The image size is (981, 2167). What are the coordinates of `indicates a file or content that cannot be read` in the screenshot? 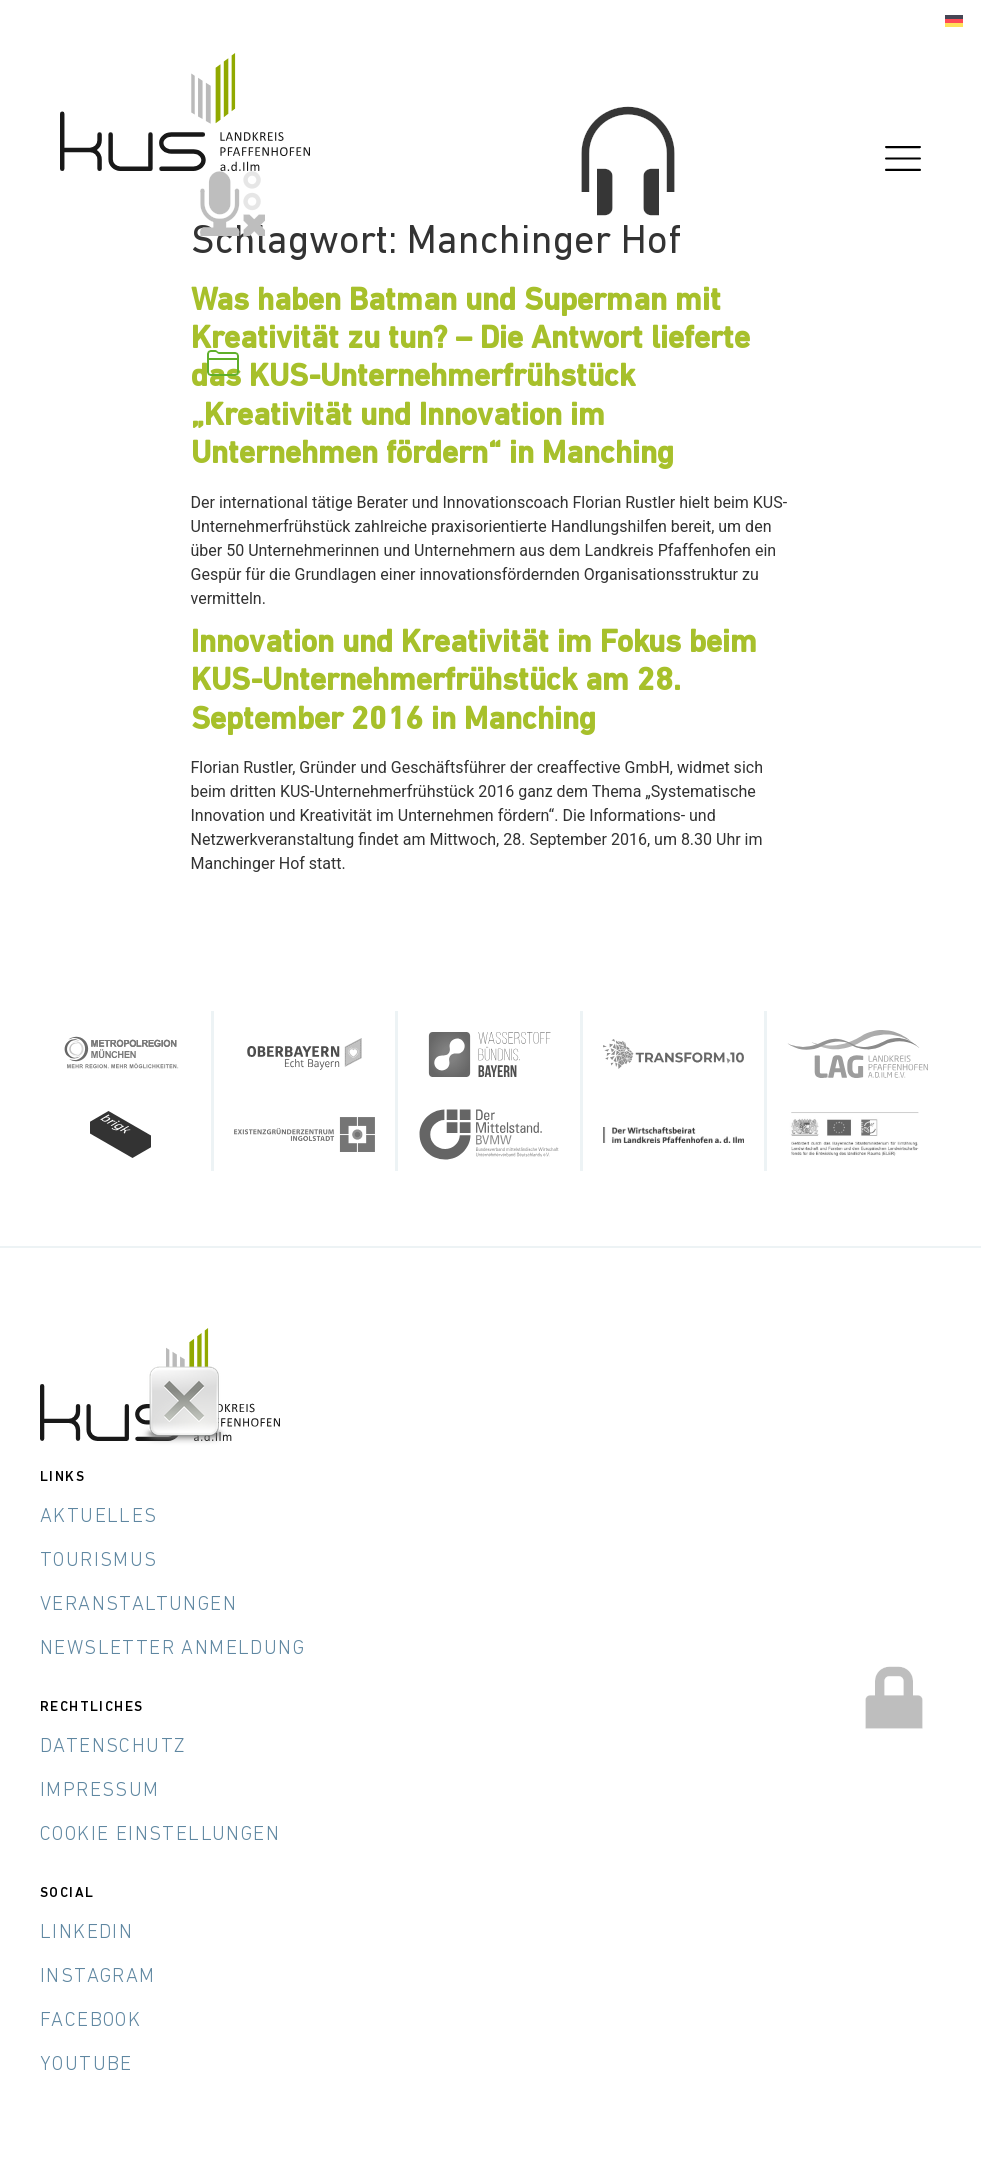 It's located at (185, 1405).